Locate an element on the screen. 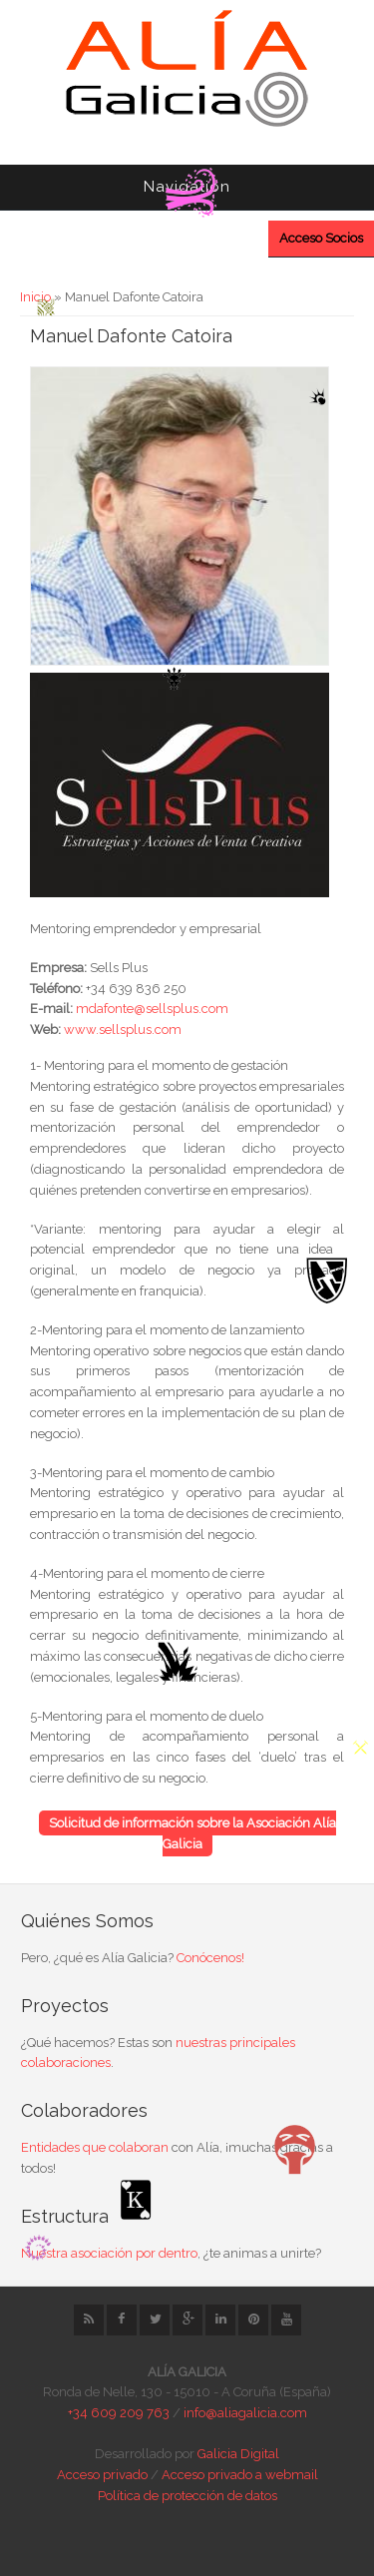 The width and height of the screenshot is (374, 2576). king of hearts playing card is located at coordinates (136, 2200).